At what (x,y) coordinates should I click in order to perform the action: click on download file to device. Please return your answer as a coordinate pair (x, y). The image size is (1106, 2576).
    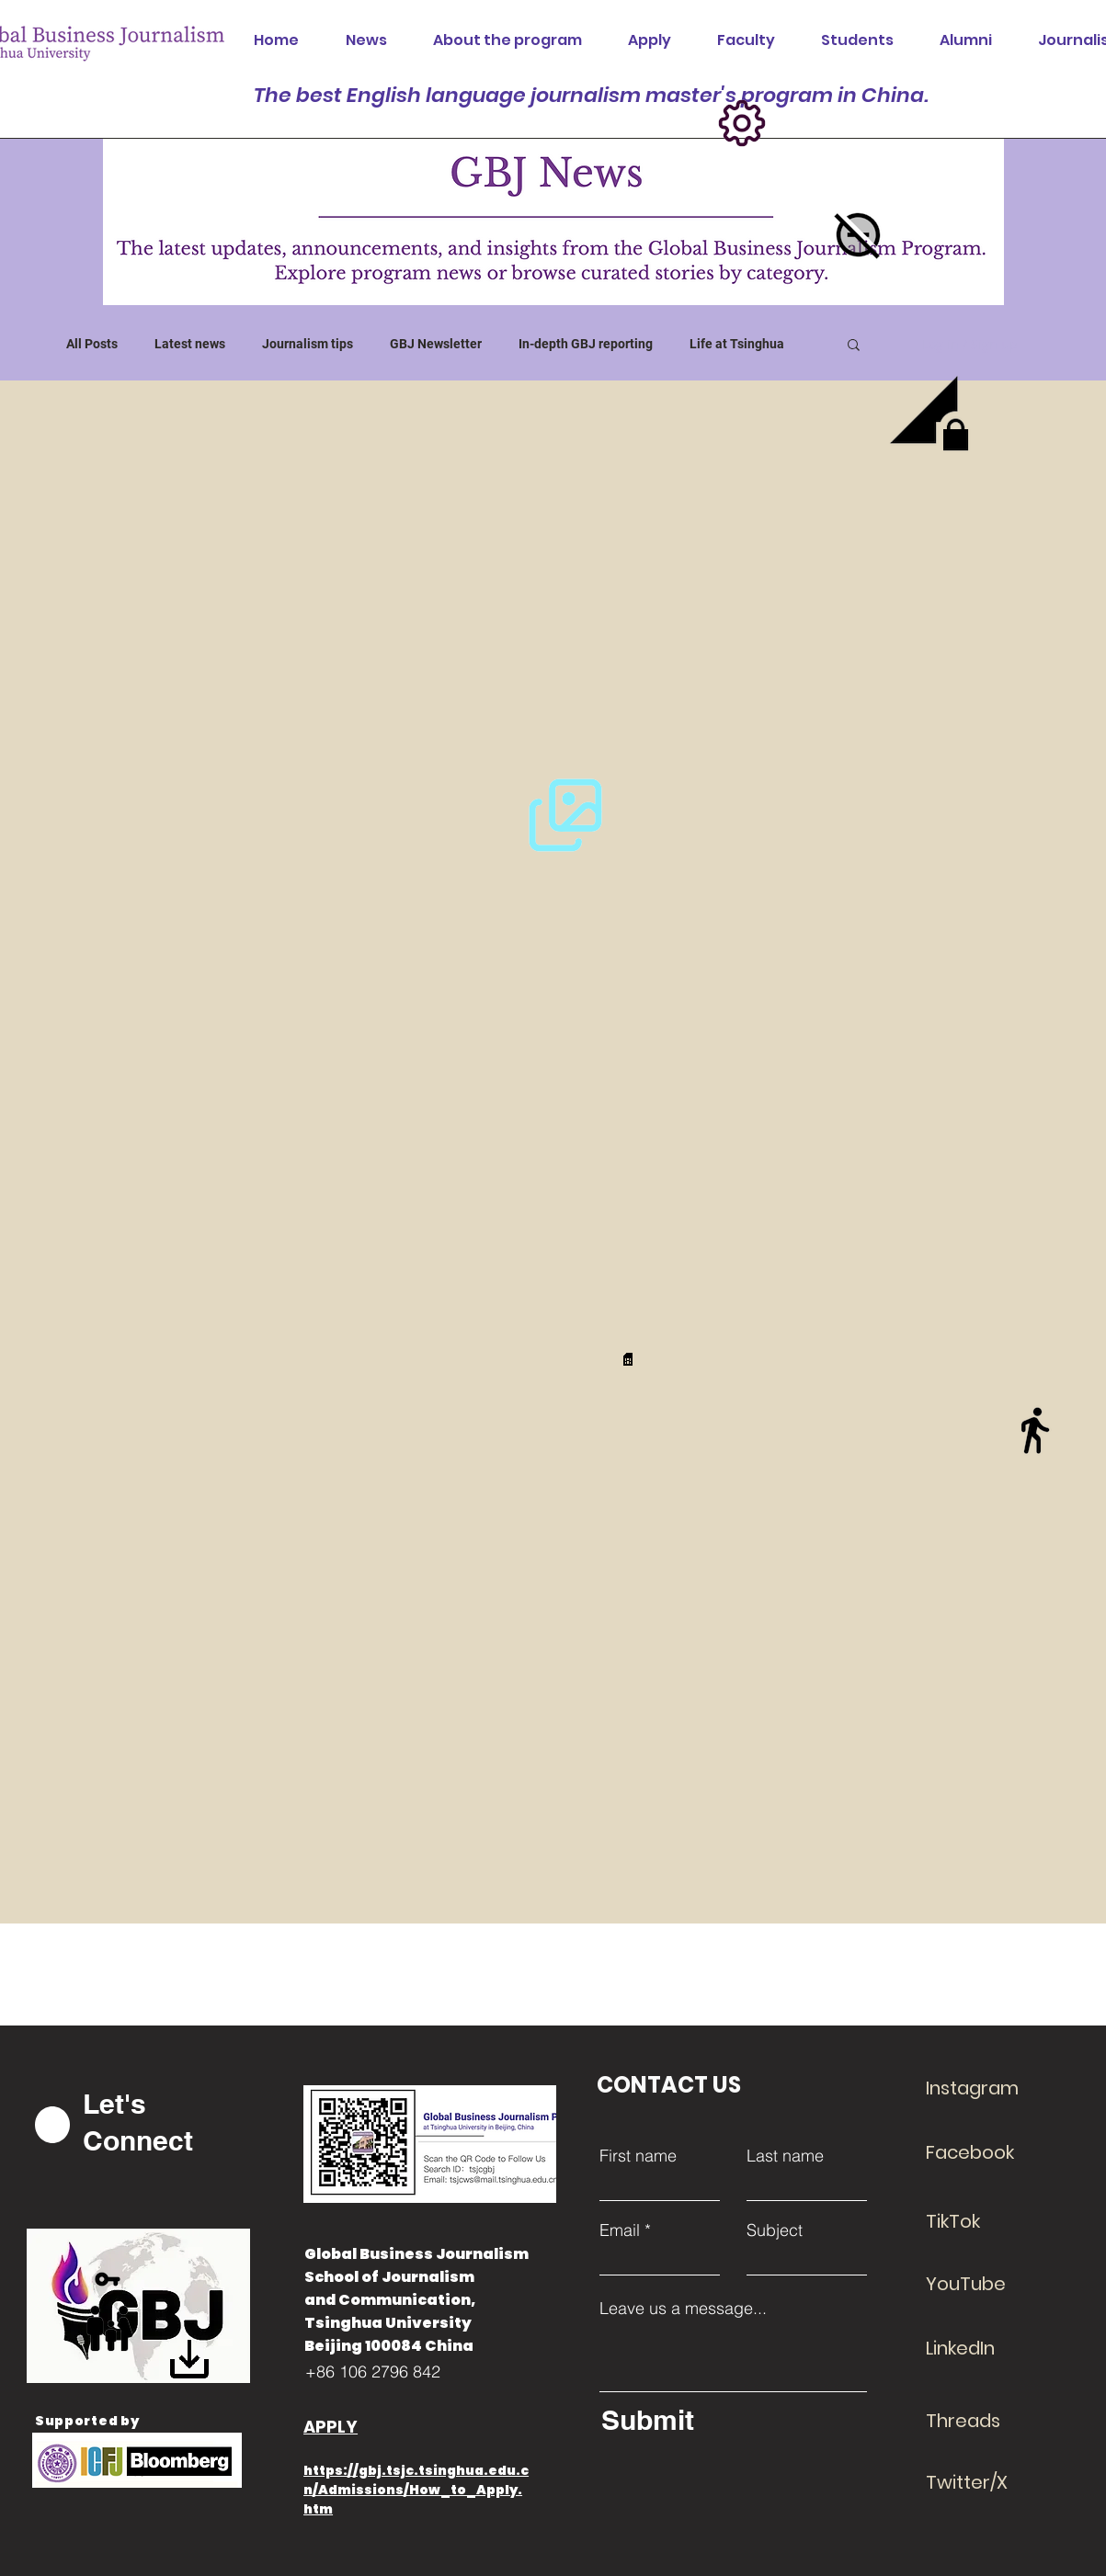
    Looking at the image, I should click on (189, 2359).